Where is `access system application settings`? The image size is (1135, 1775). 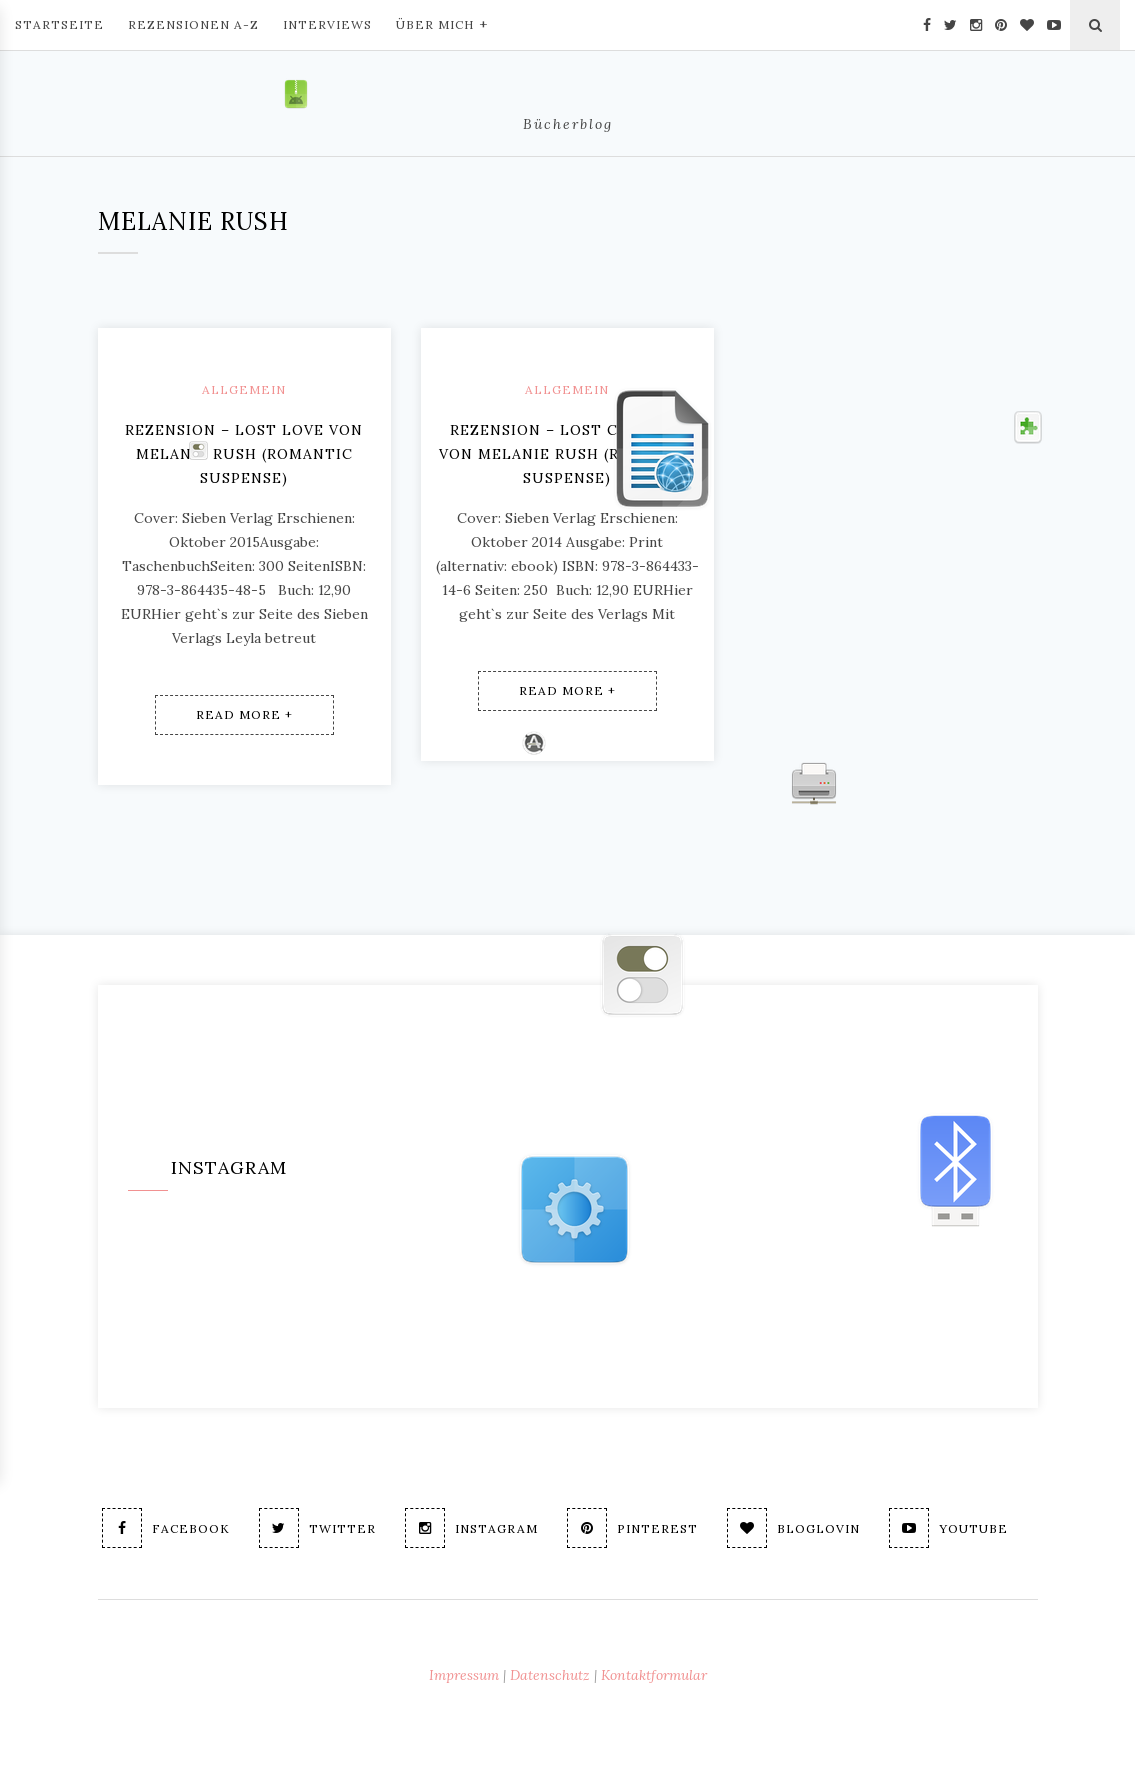 access system application settings is located at coordinates (574, 1209).